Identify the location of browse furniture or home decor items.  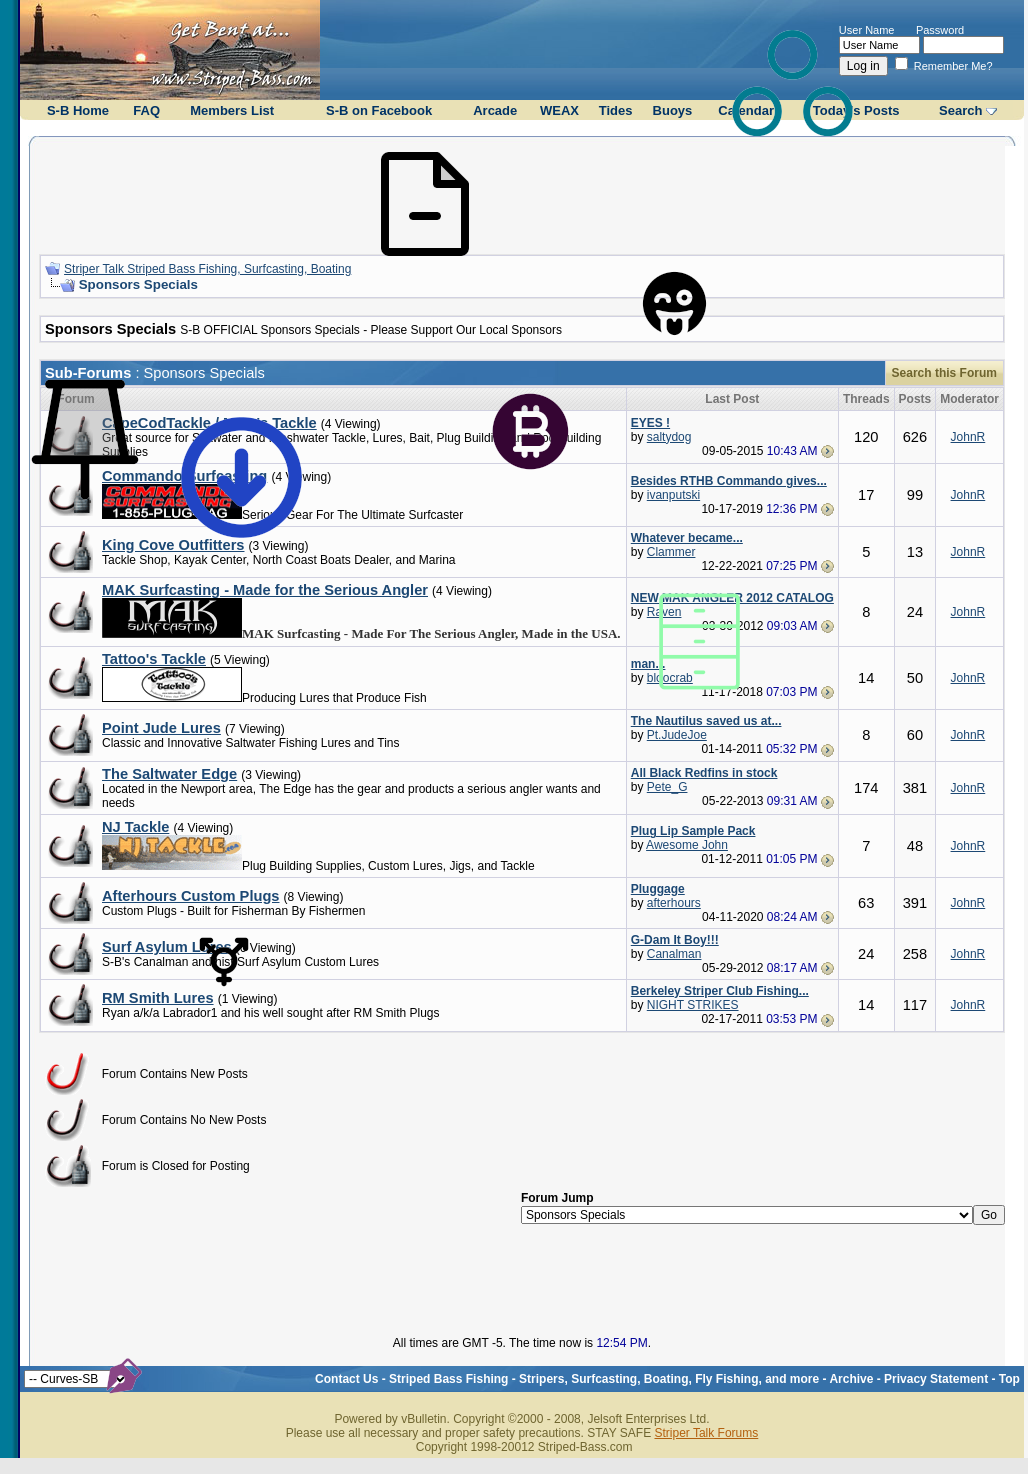
(699, 641).